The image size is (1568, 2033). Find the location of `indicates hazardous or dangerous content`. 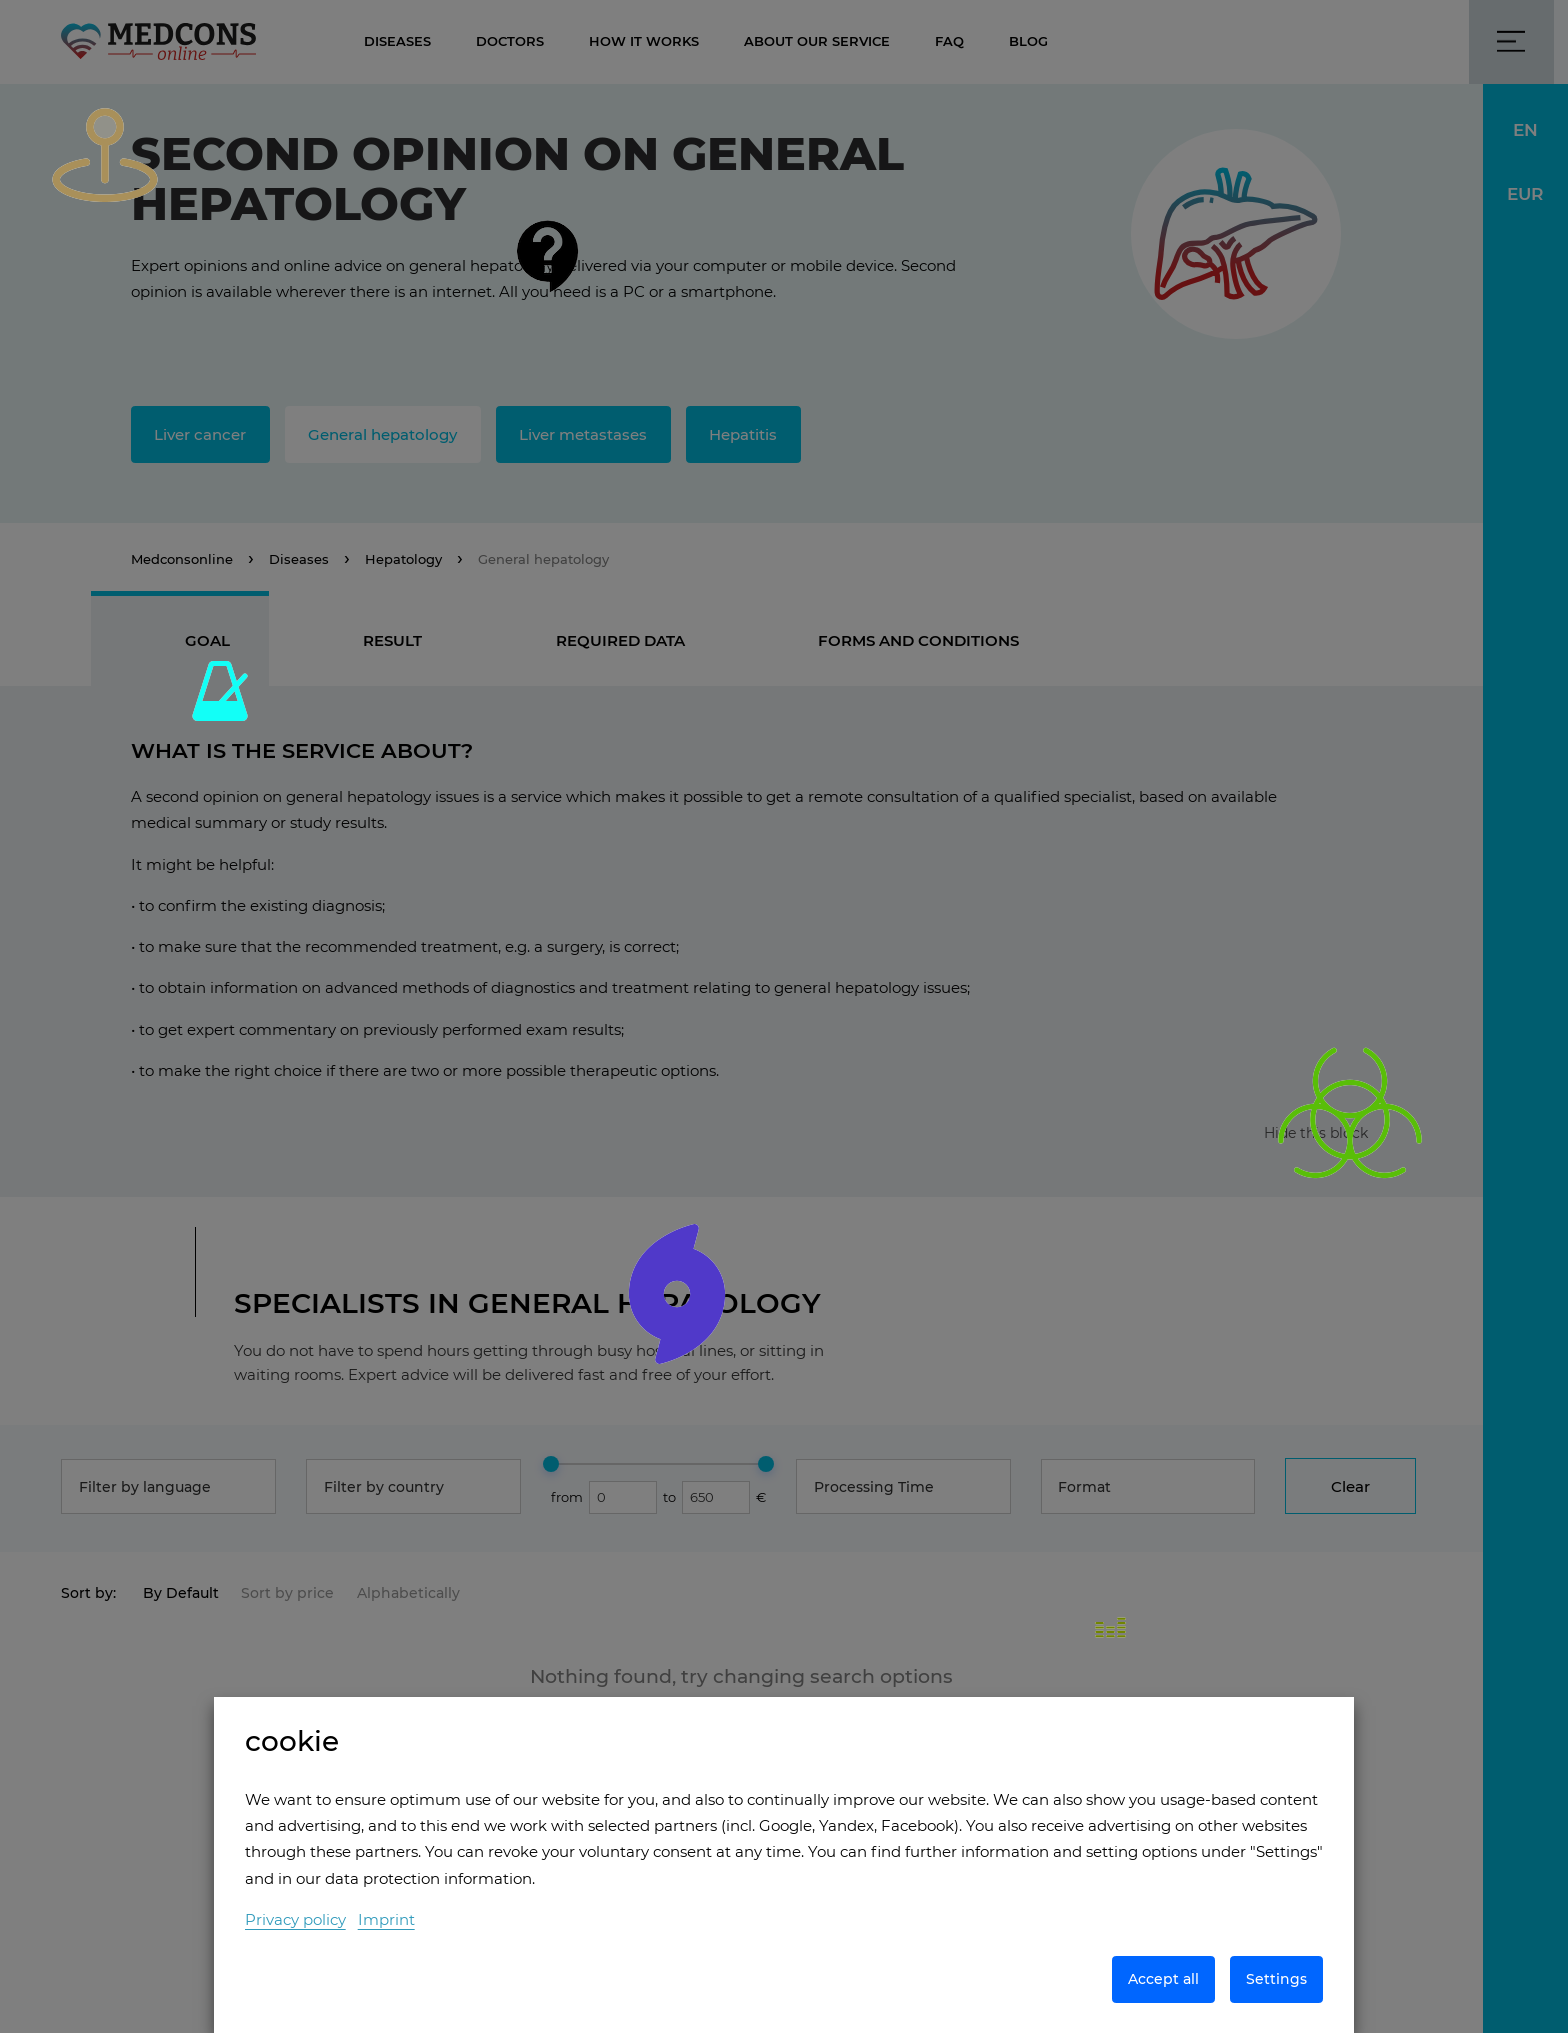

indicates hazardous or dangerous content is located at coordinates (1350, 1117).